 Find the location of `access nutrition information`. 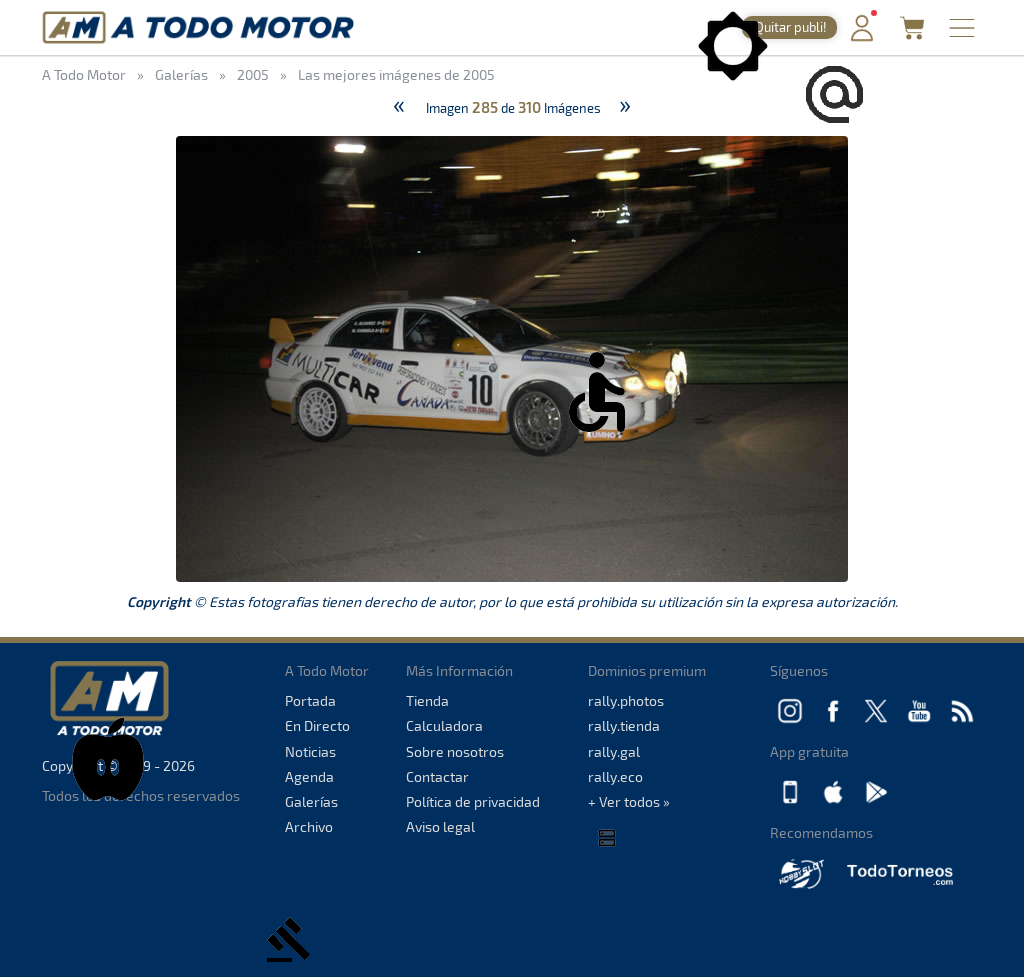

access nutrition information is located at coordinates (108, 759).